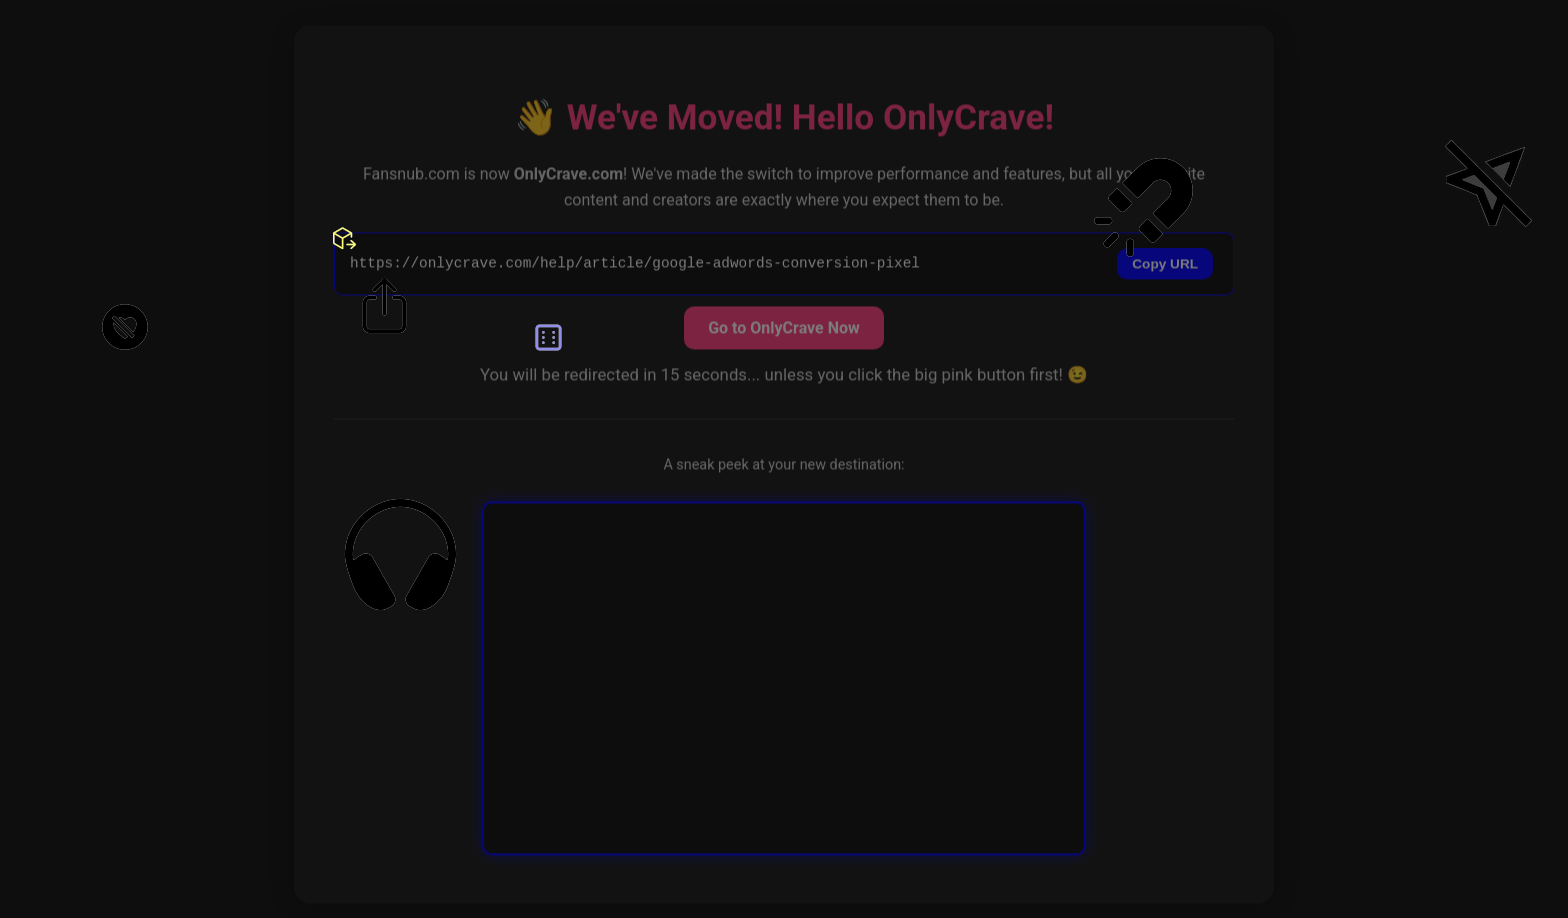  Describe the element at coordinates (1485, 186) in the screenshot. I see `location sharing is disabled` at that location.